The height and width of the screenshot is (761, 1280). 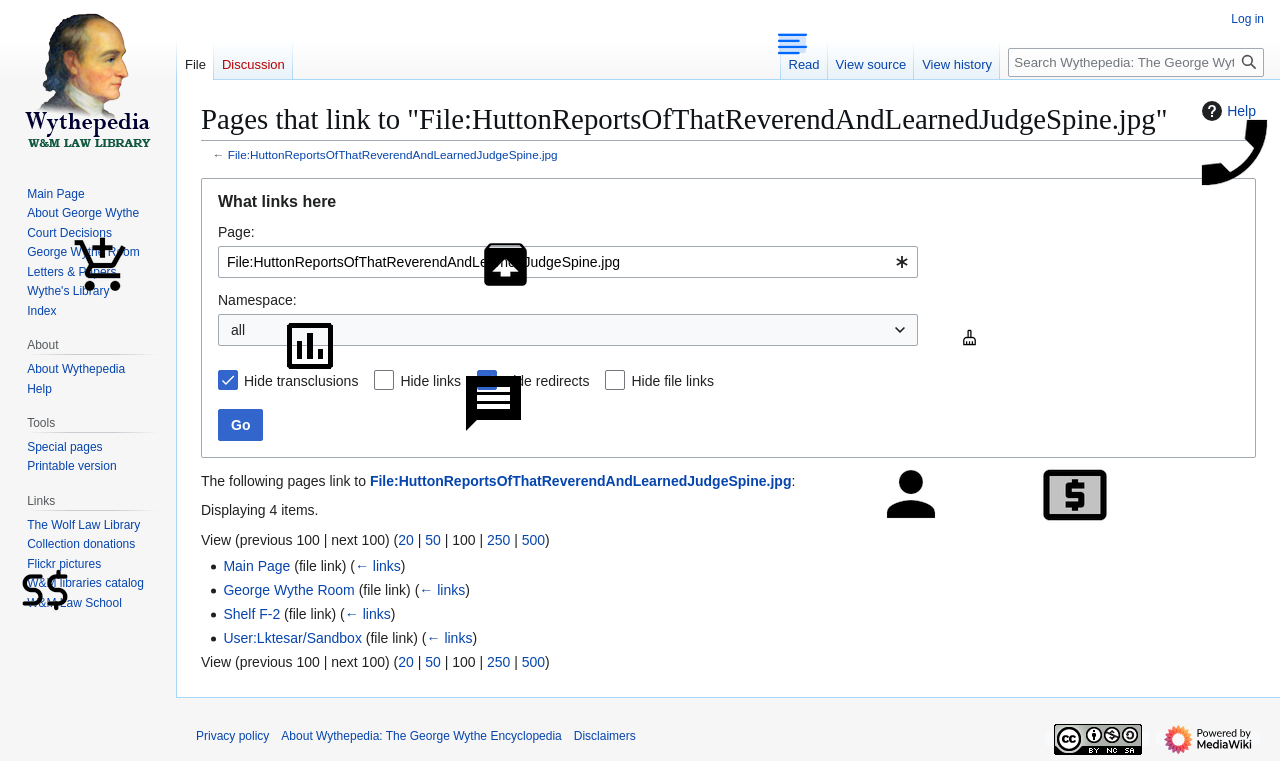 I want to click on insert a chart or graph into the document, so click(x=310, y=346).